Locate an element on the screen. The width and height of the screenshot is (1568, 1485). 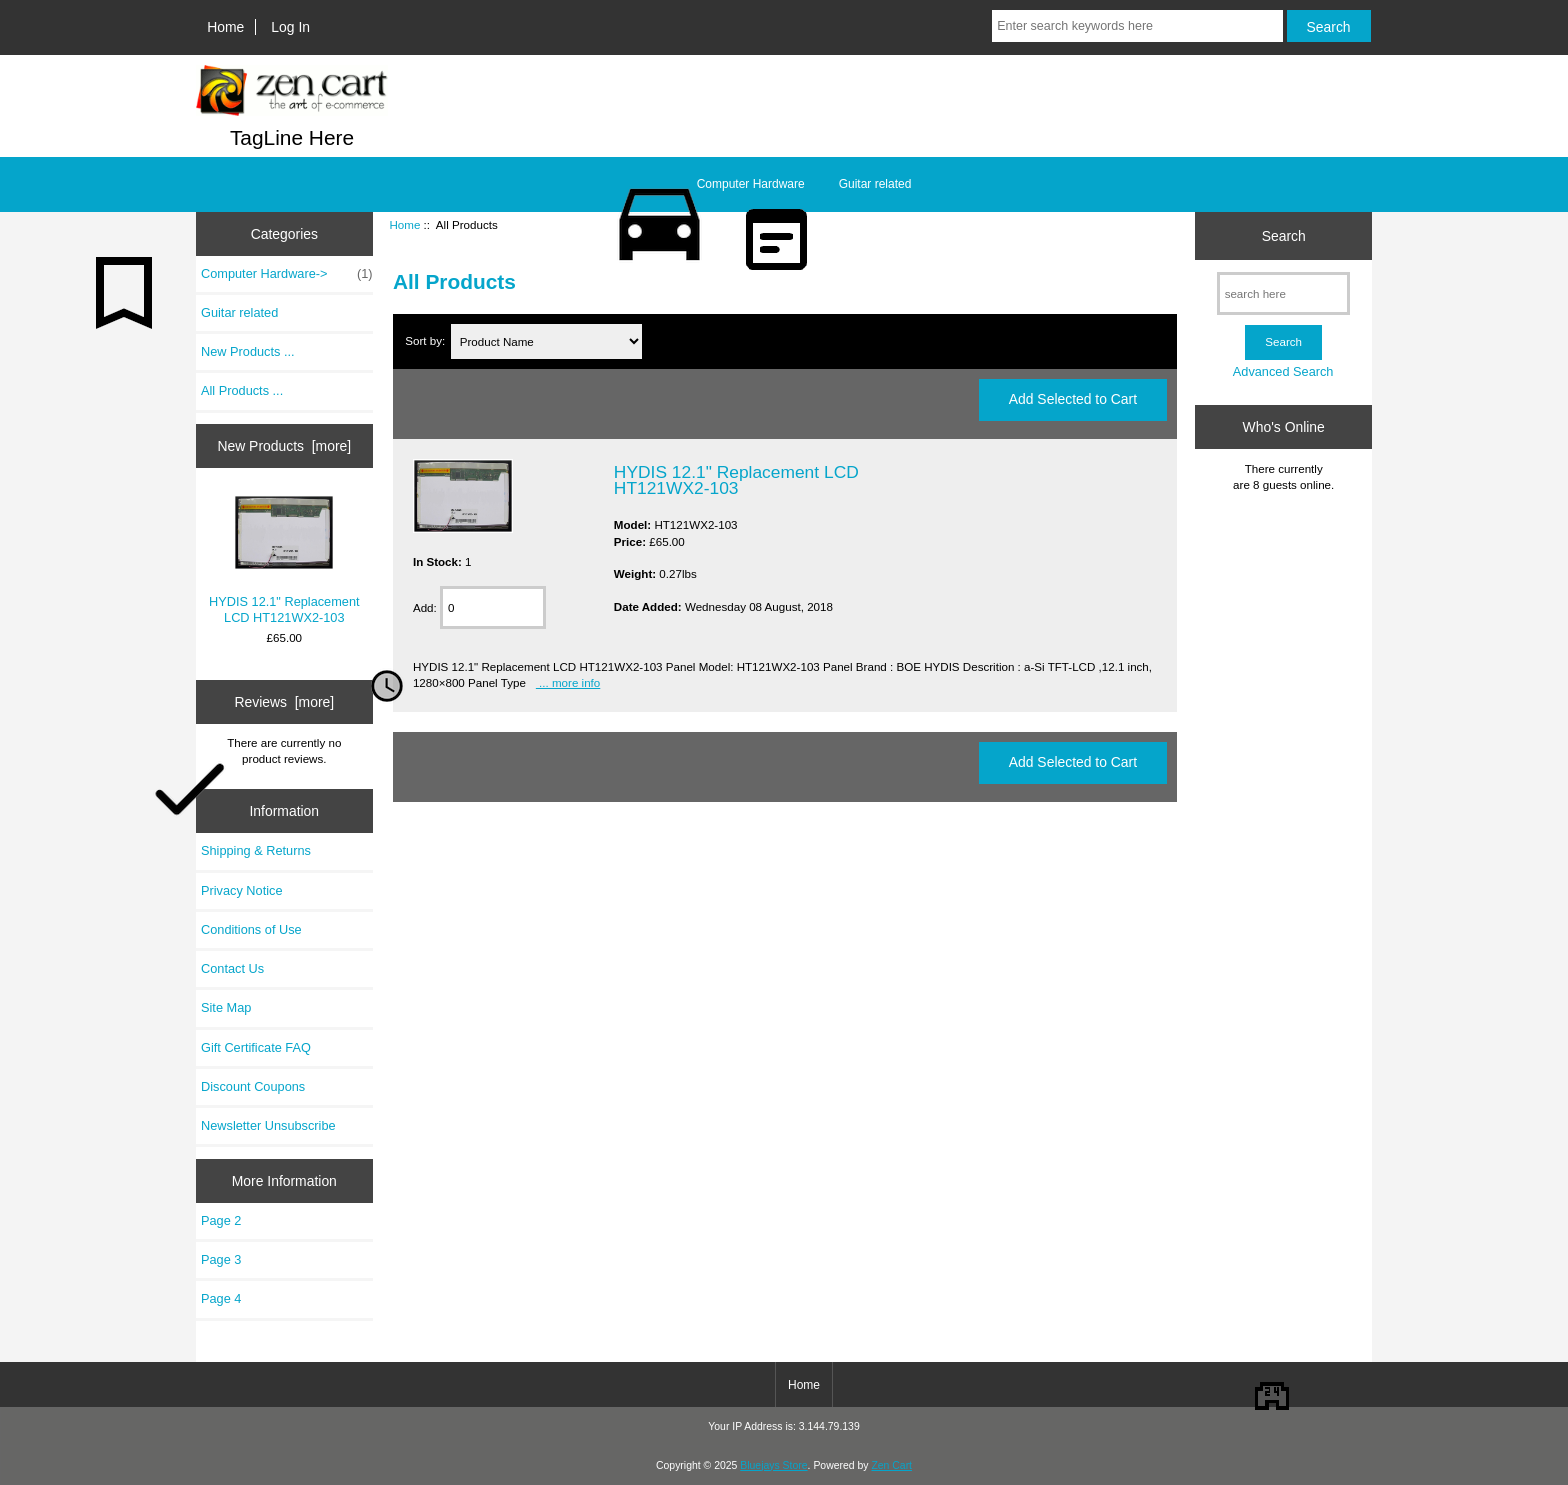
view schedule or upcoming events is located at coordinates (387, 686).